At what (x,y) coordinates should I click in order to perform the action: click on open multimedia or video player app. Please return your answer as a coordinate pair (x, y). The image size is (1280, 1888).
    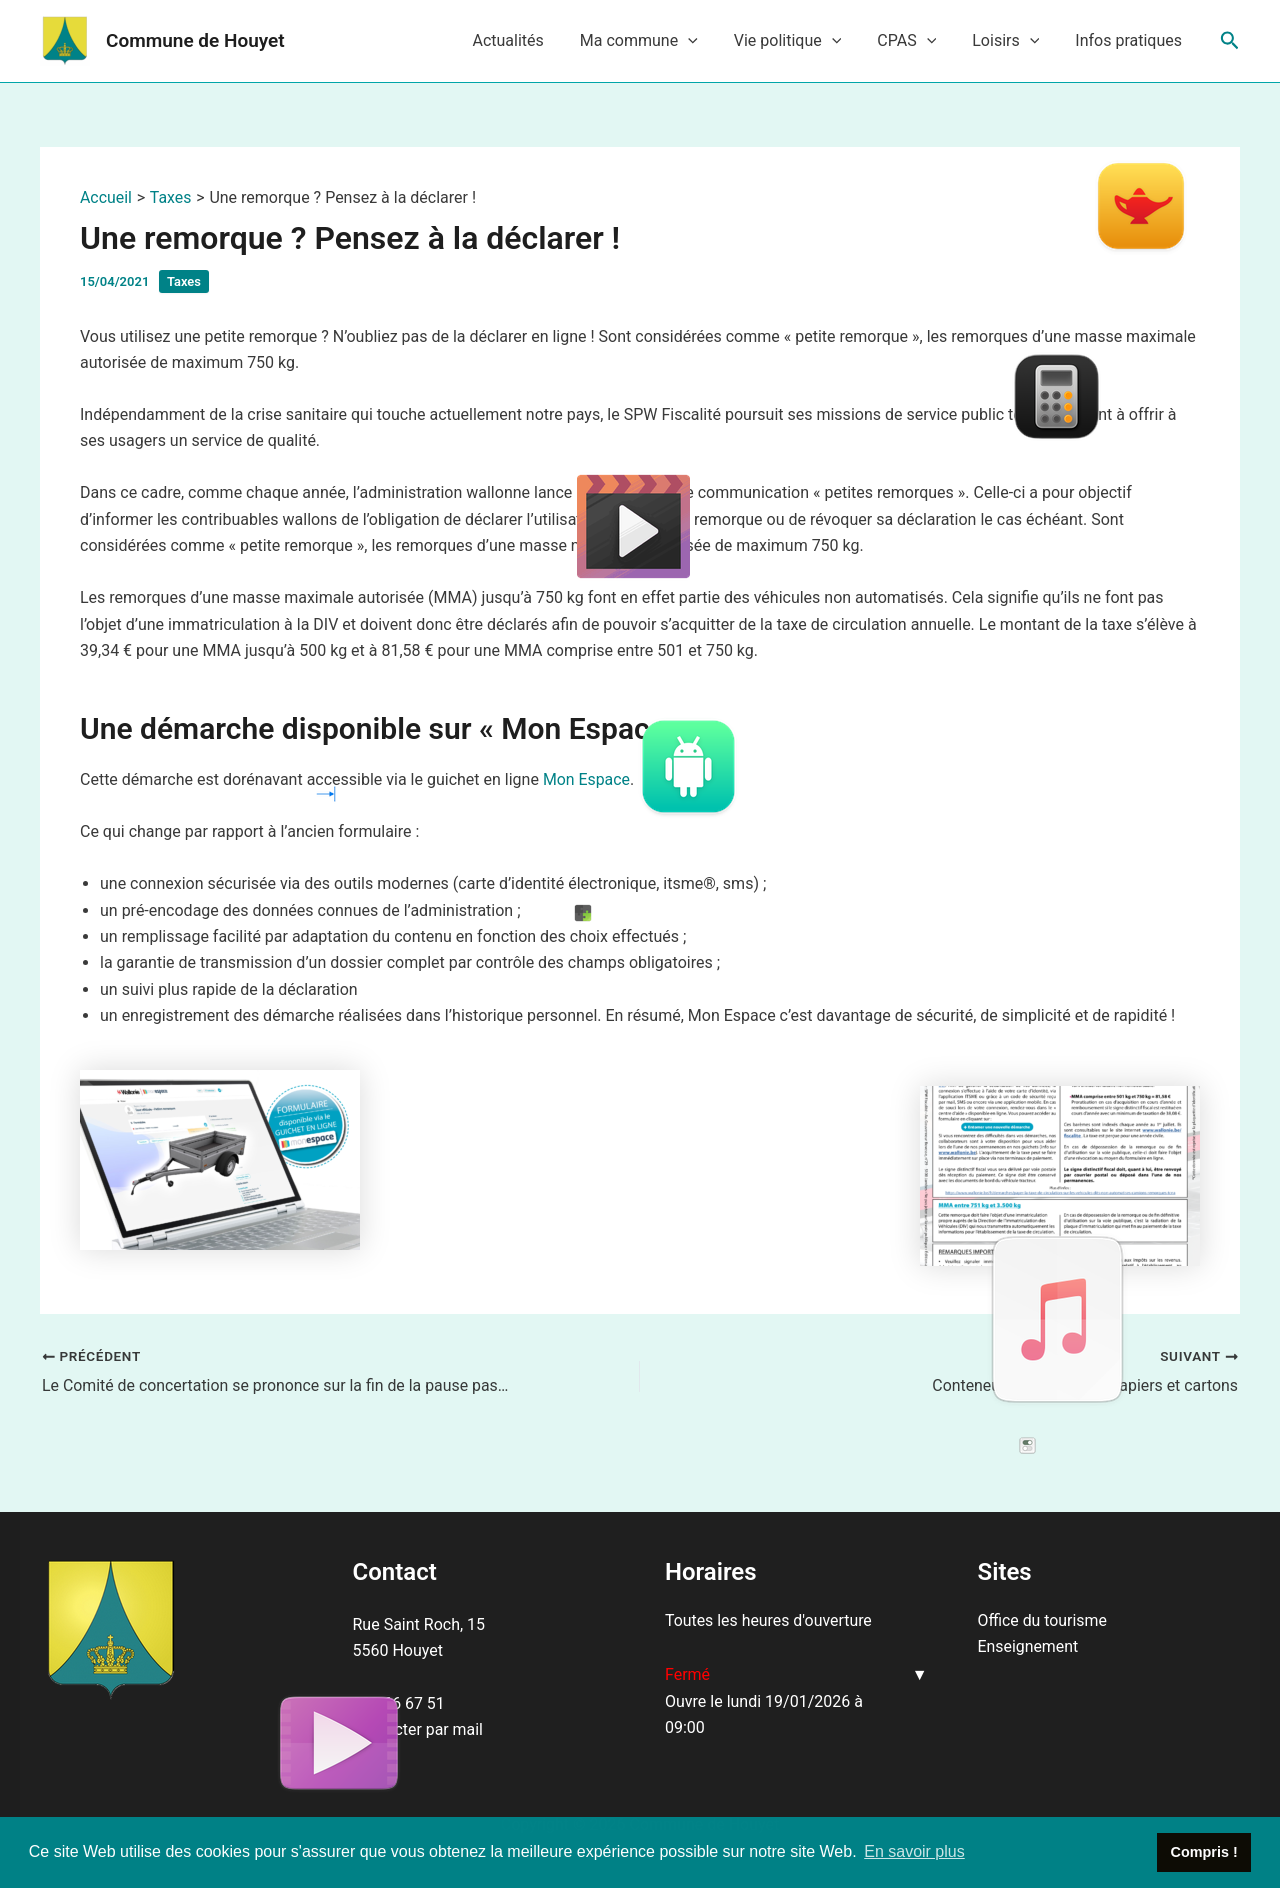
    Looking at the image, I should click on (339, 1743).